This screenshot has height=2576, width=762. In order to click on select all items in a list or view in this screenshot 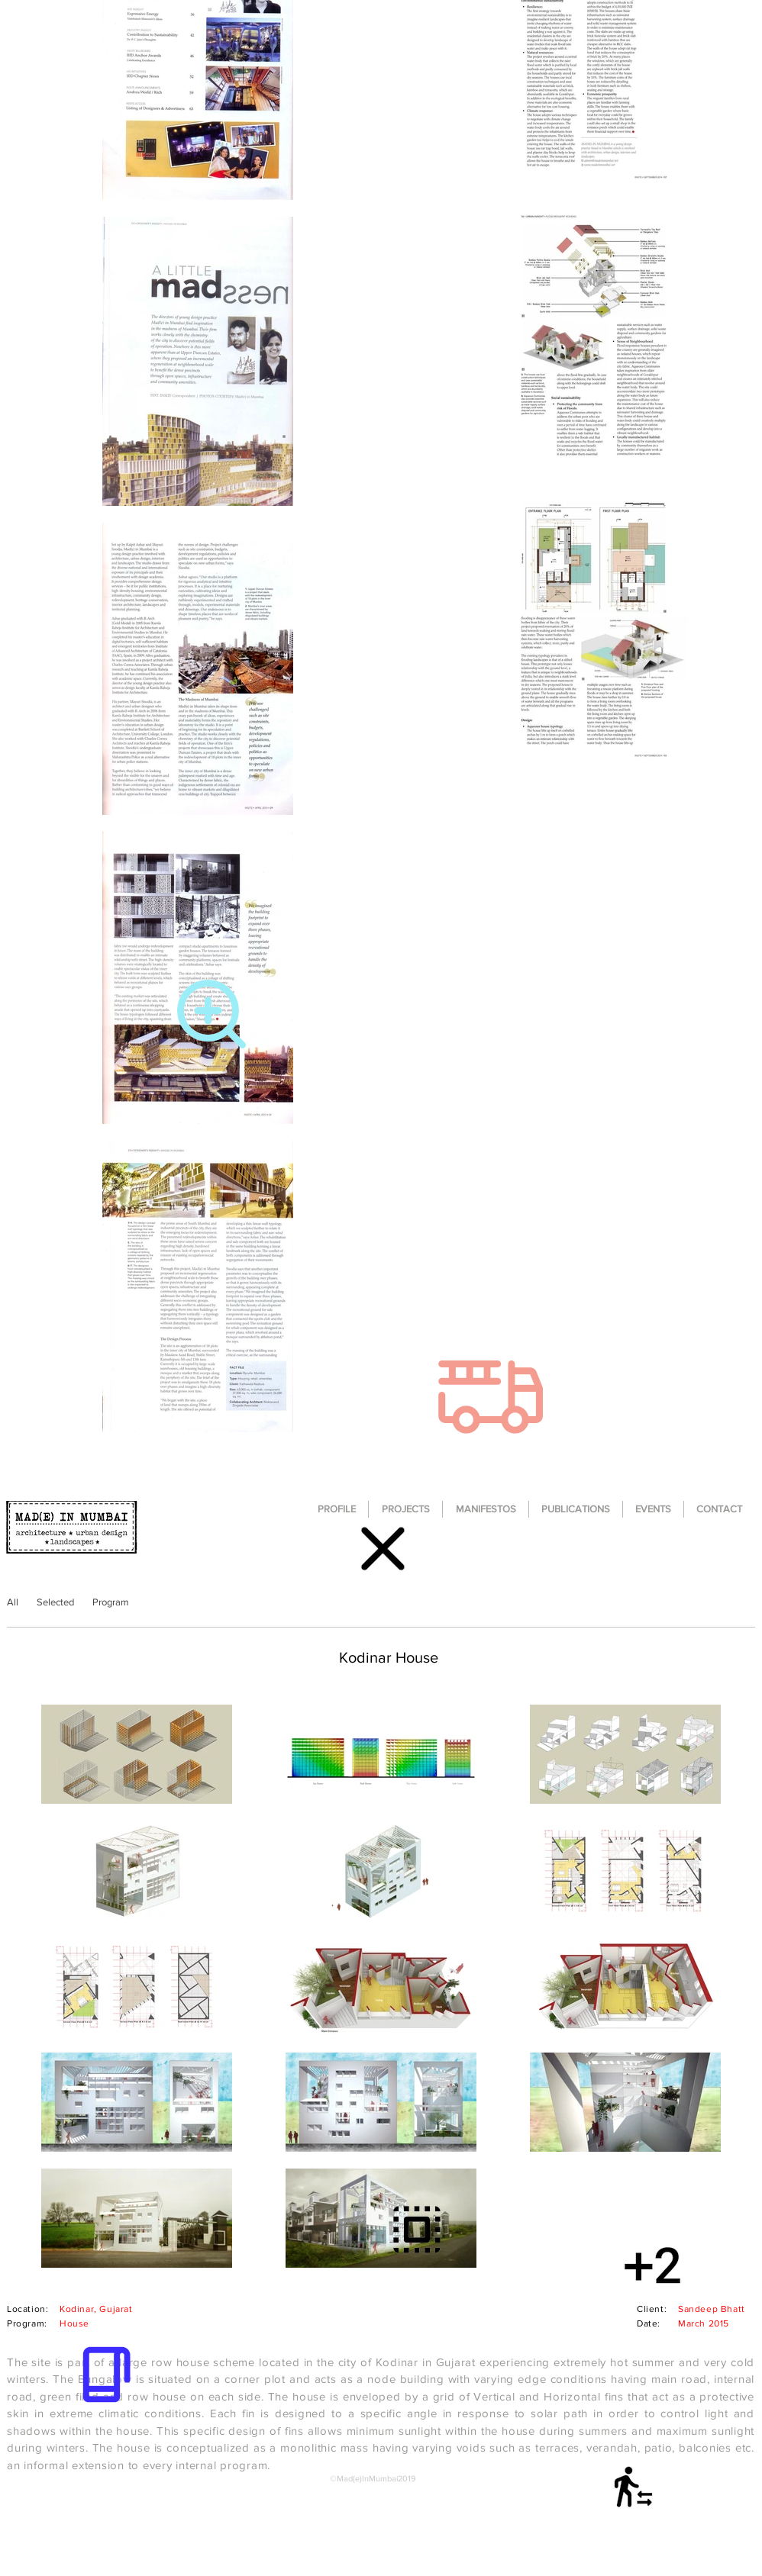, I will do `click(417, 2230)`.